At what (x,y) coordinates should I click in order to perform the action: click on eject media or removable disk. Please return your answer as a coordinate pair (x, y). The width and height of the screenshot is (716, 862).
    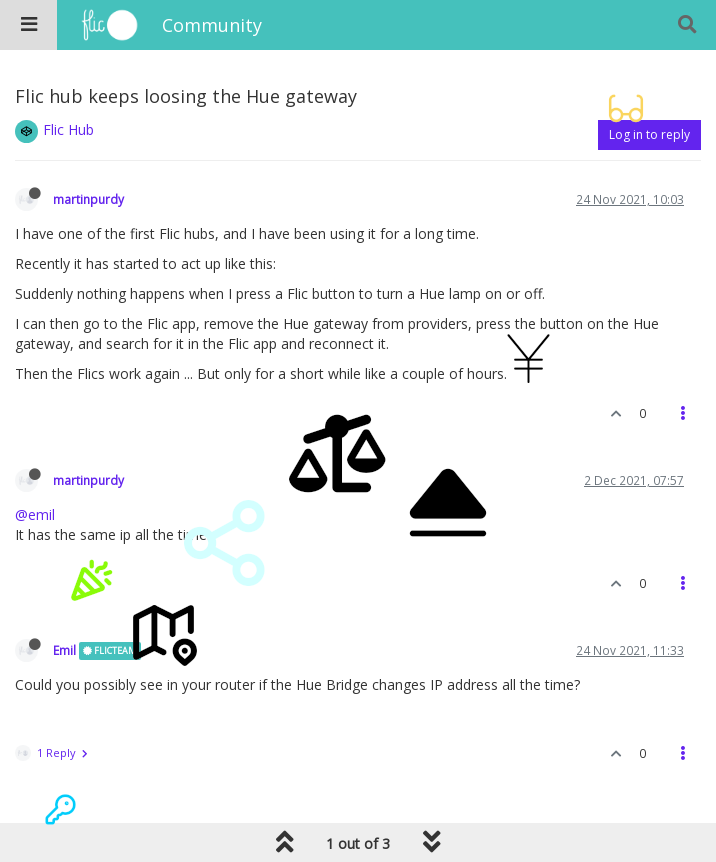
    Looking at the image, I should click on (448, 507).